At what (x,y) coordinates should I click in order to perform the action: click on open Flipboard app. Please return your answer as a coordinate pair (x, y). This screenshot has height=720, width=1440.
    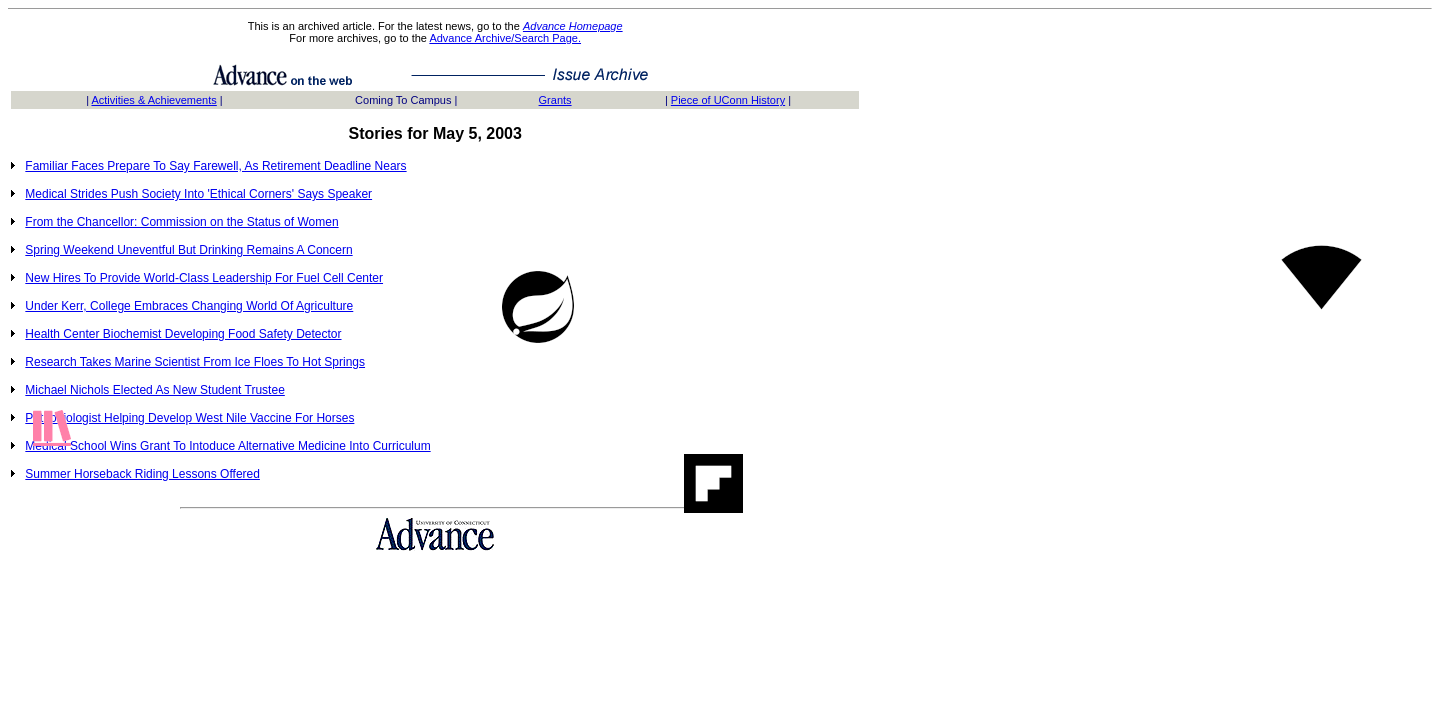
    Looking at the image, I should click on (713, 483).